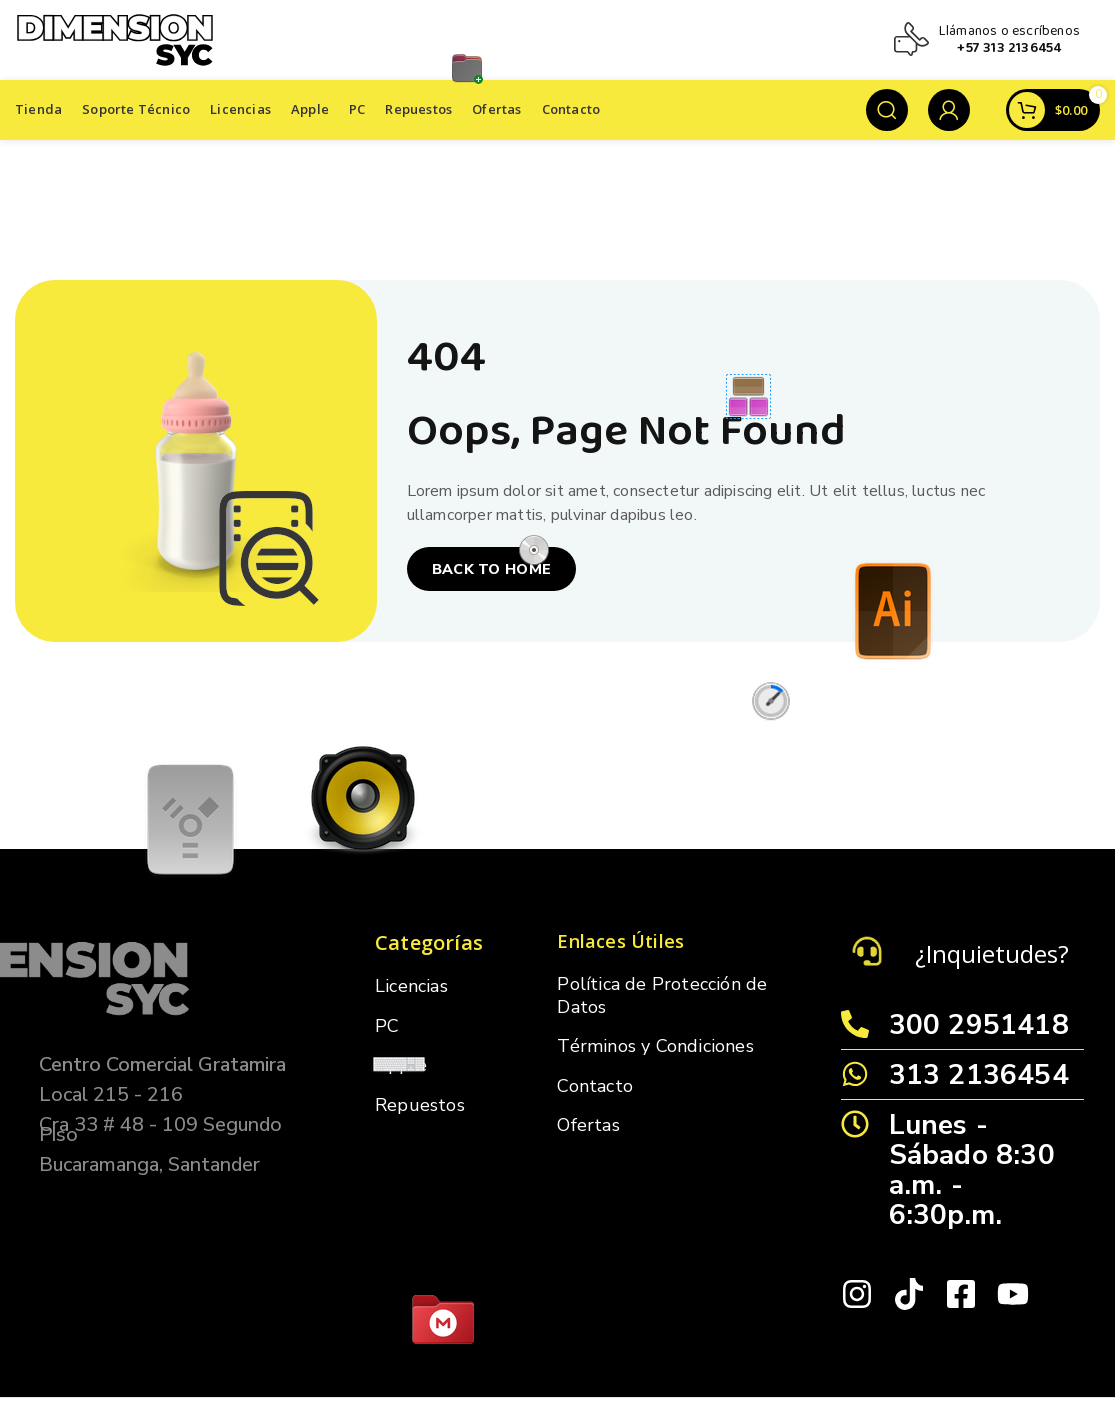 This screenshot has width=1115, height=1419. I want to click on open mega cloud storage folder, so click(443, 1321).